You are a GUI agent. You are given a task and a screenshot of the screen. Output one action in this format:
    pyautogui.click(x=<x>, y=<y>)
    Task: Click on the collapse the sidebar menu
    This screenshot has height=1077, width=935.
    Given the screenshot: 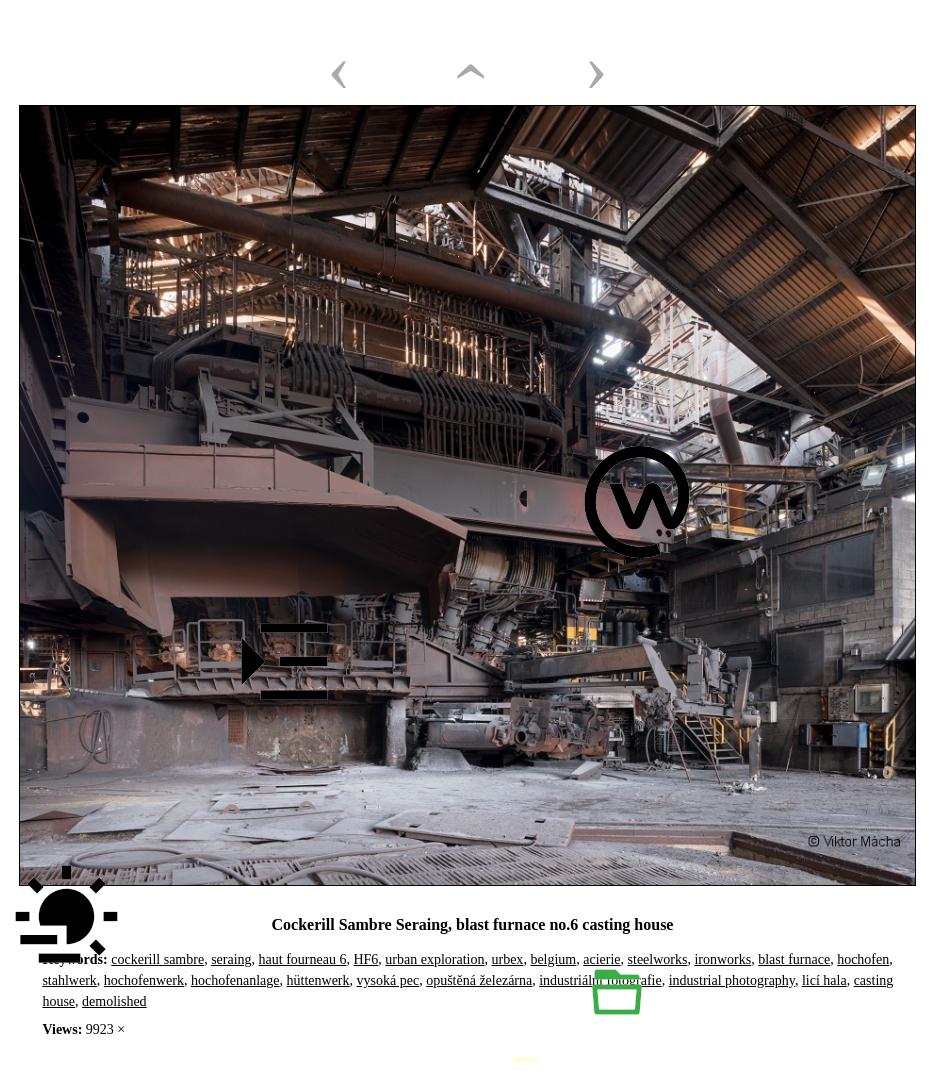 What is the action you would take?
    pyautogui.click(x=284, y=661)
    